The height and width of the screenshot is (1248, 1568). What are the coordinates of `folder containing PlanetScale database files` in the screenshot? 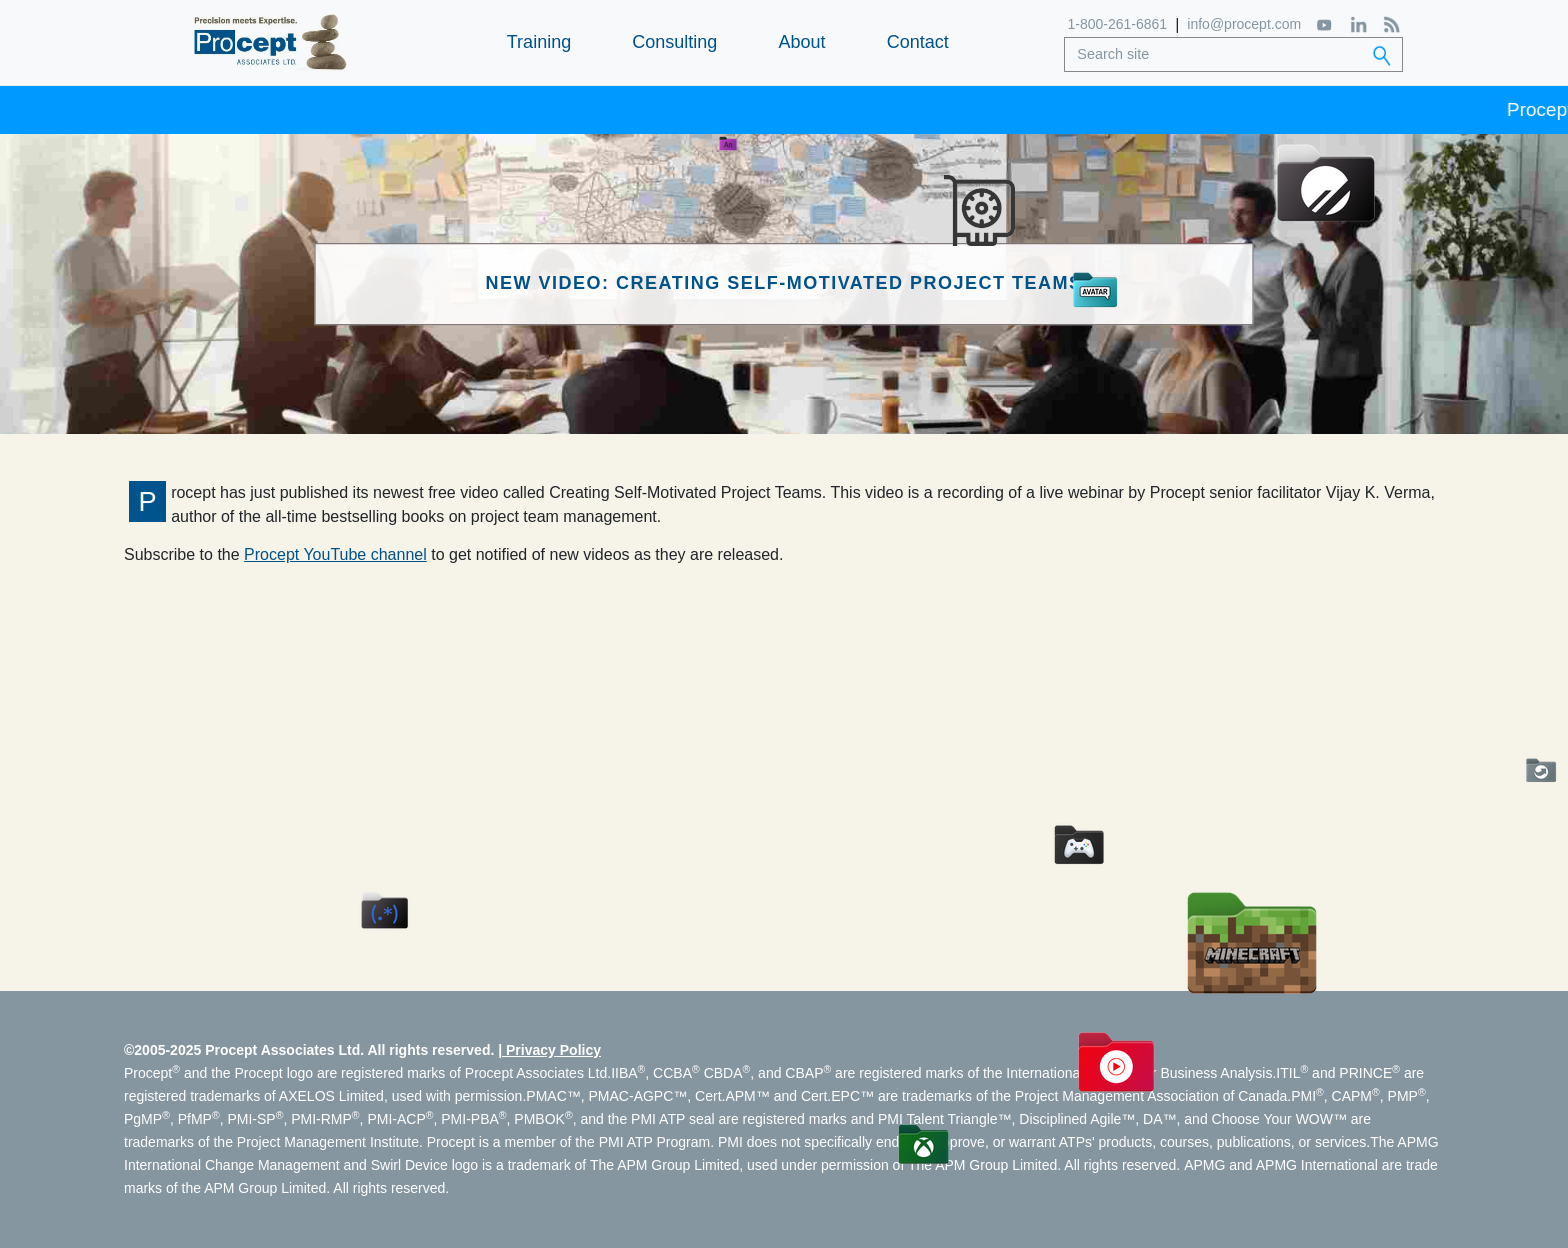 It's located at (1325, 185).